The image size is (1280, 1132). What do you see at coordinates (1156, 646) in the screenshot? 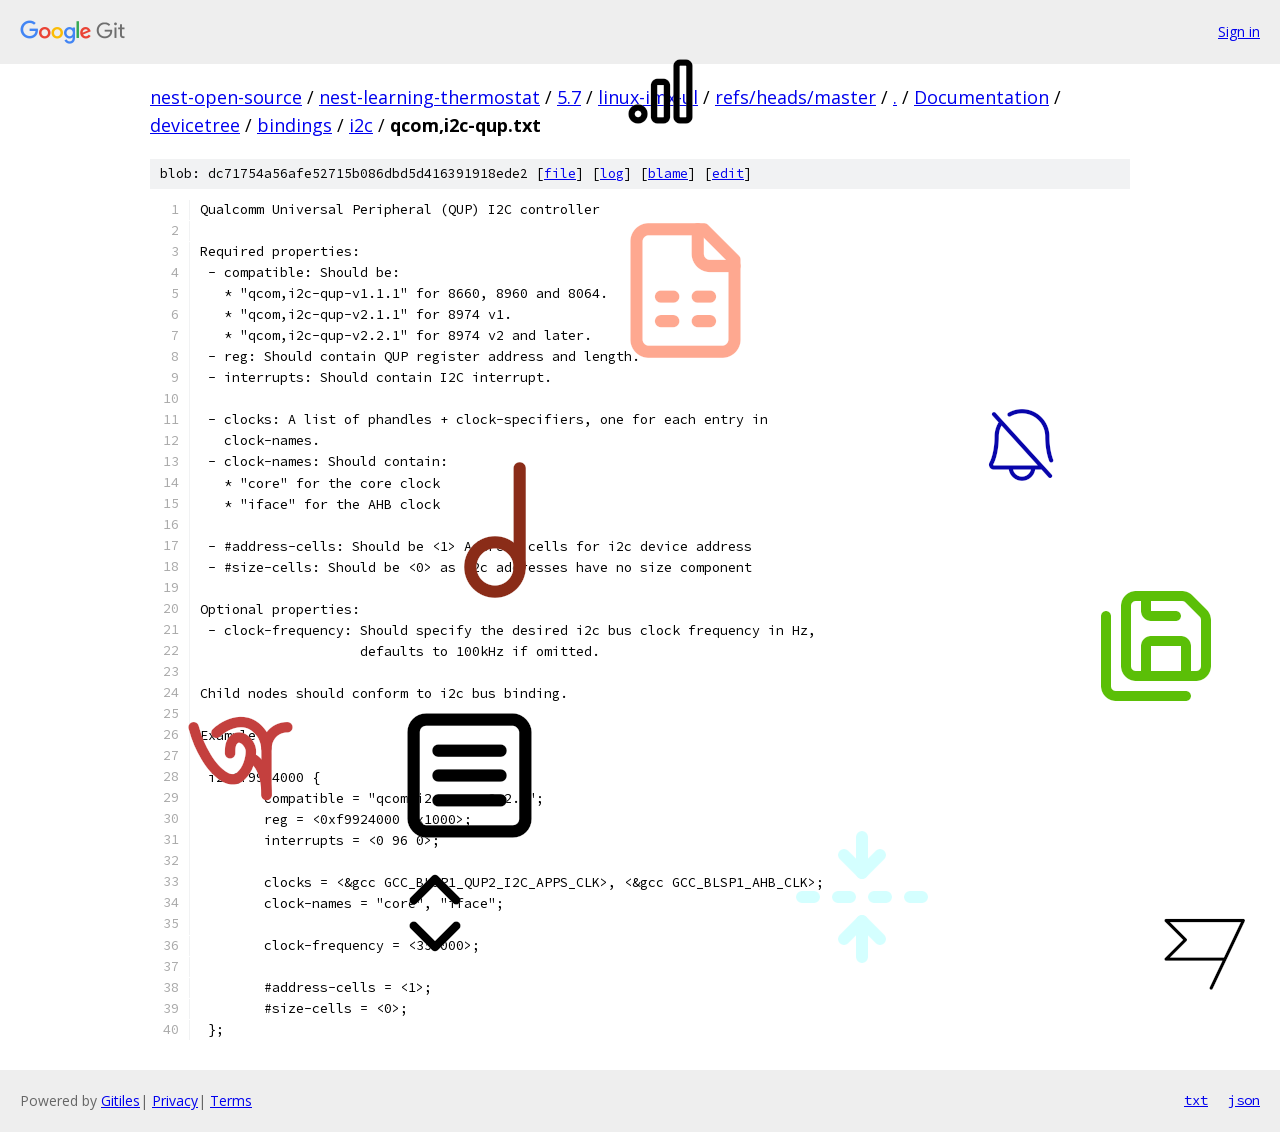
I see `save all open files at once` at bounding box center [1156, 646].